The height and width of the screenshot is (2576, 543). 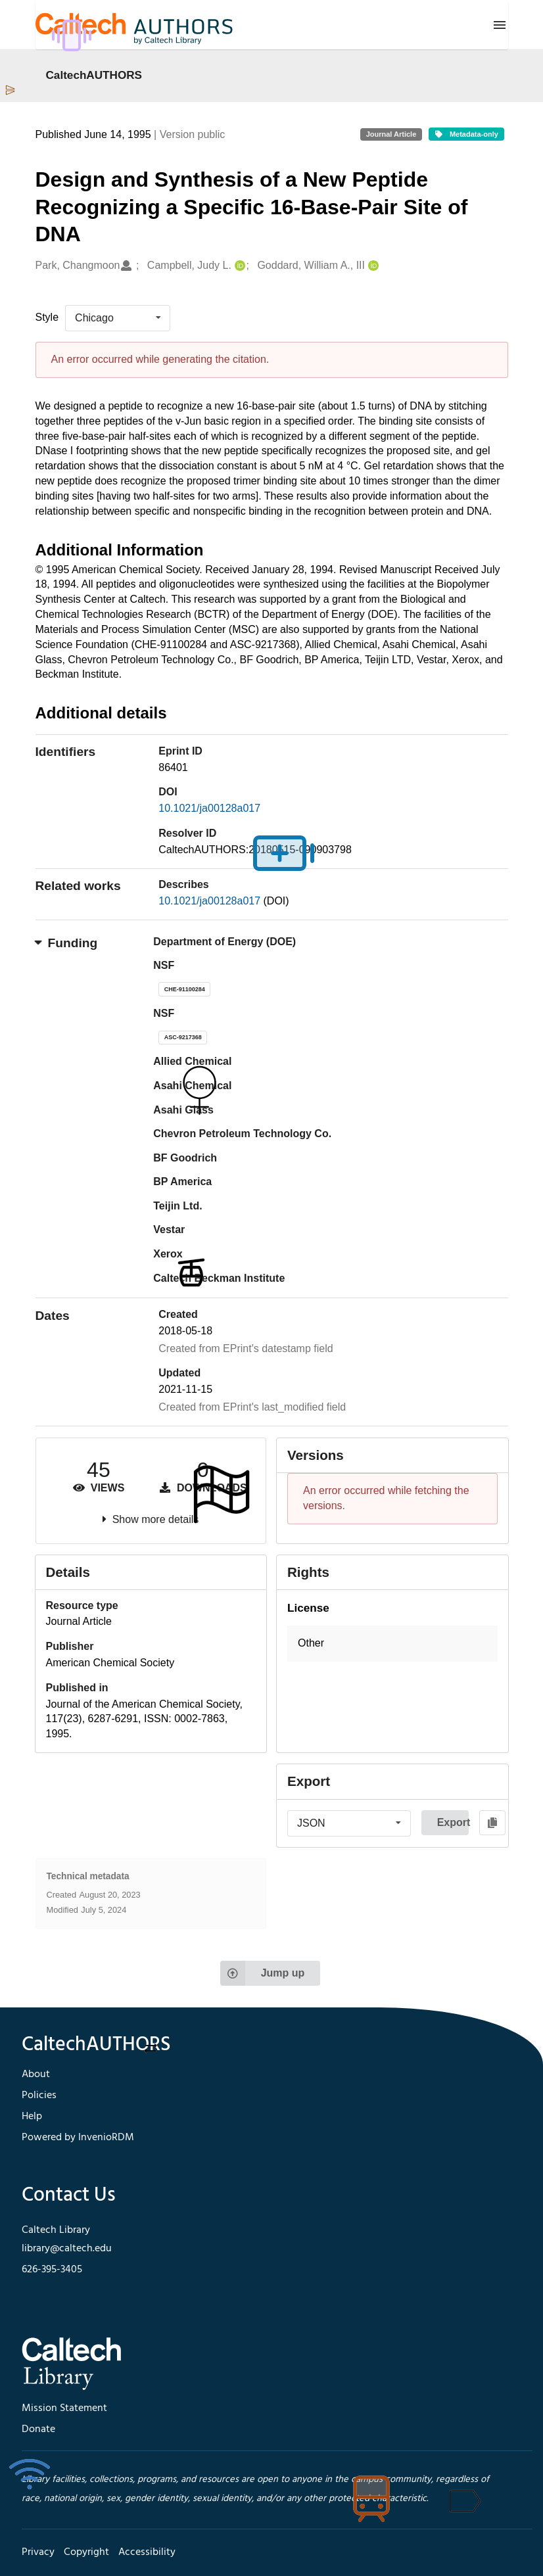 What do you see at coordinates (72, 35) in the screenshot?
I see `toggle vibration mode on your device` at bounding box center [72, 35].